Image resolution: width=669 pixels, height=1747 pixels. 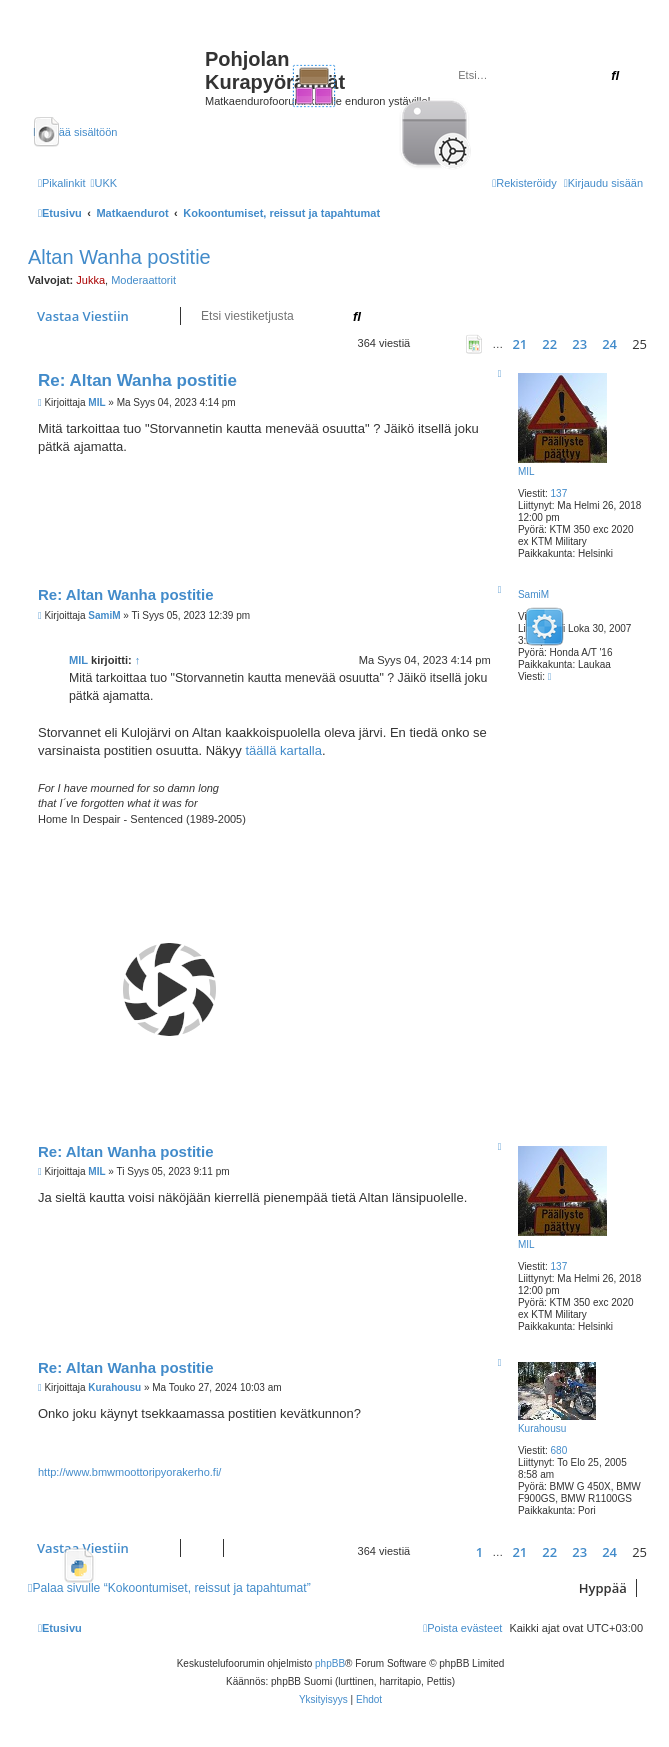 I want to click on windows installer package file, so click(x=544, y=626).